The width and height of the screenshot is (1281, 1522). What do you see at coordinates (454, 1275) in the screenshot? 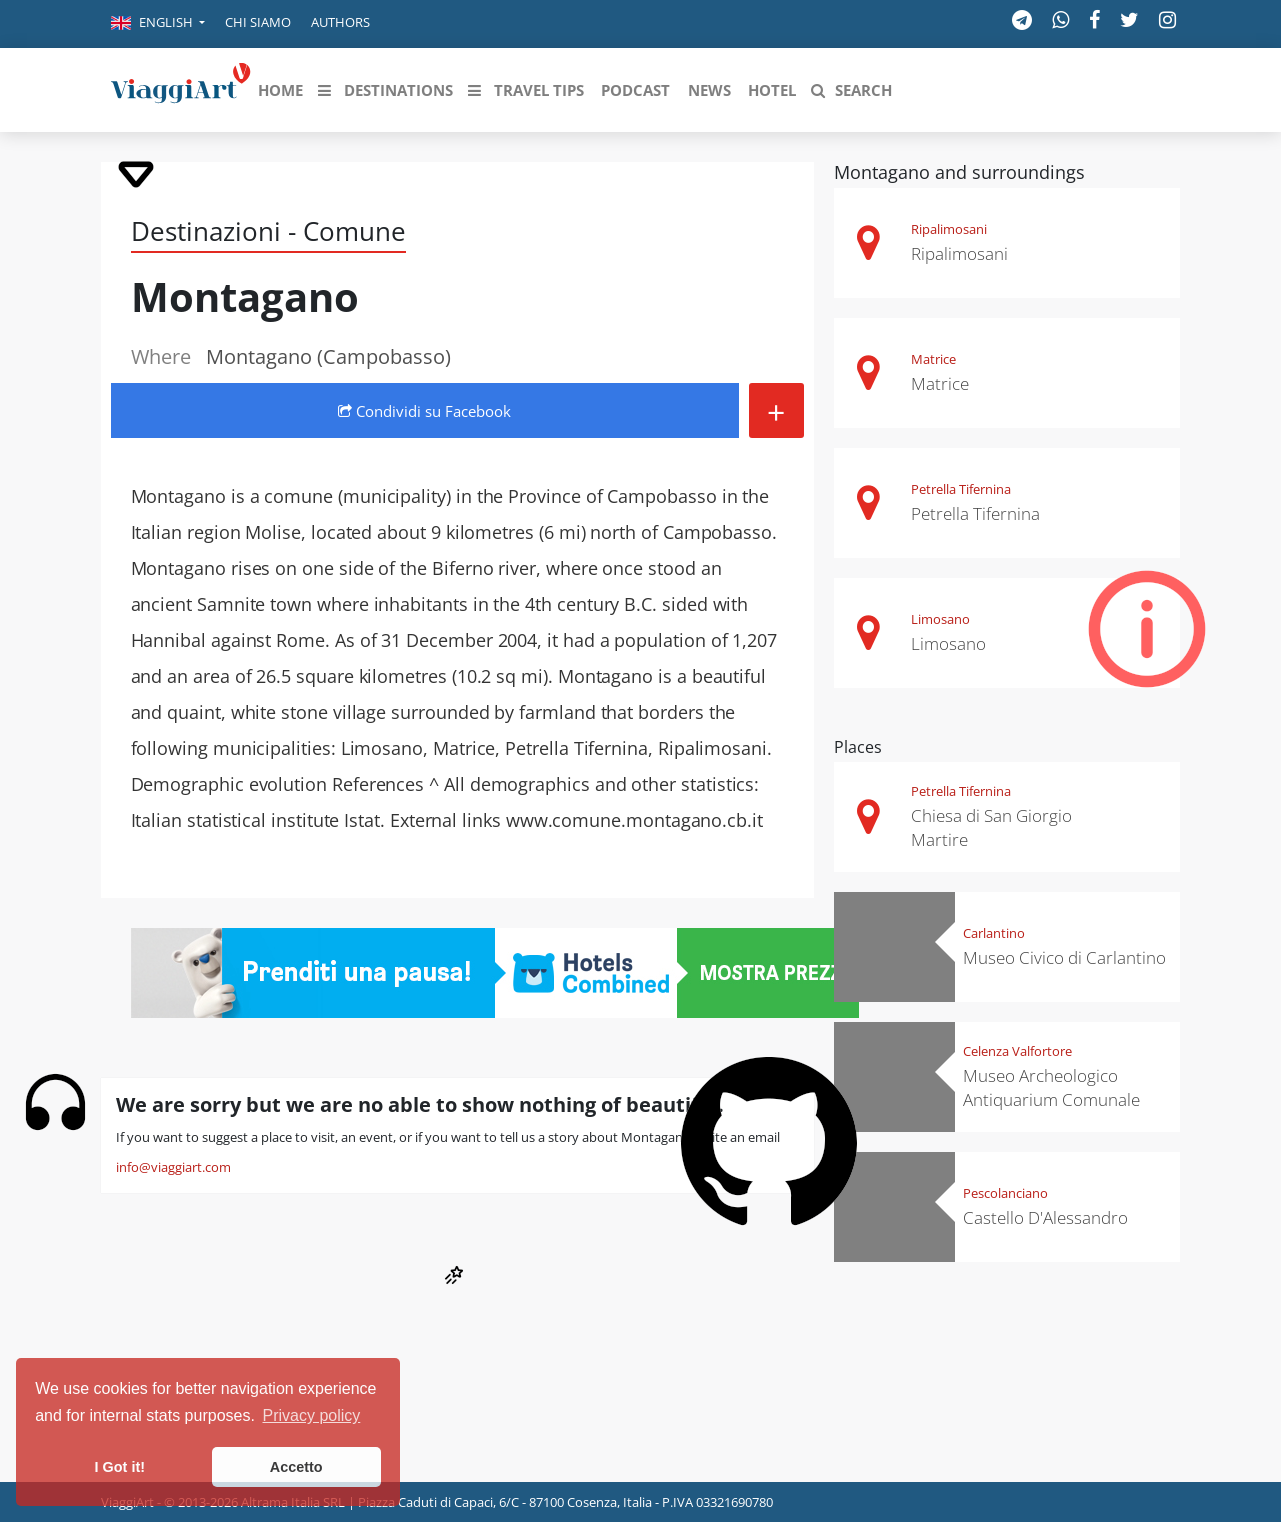
I see `add to favorites or wishlist` at bounding box center [454, 1275].